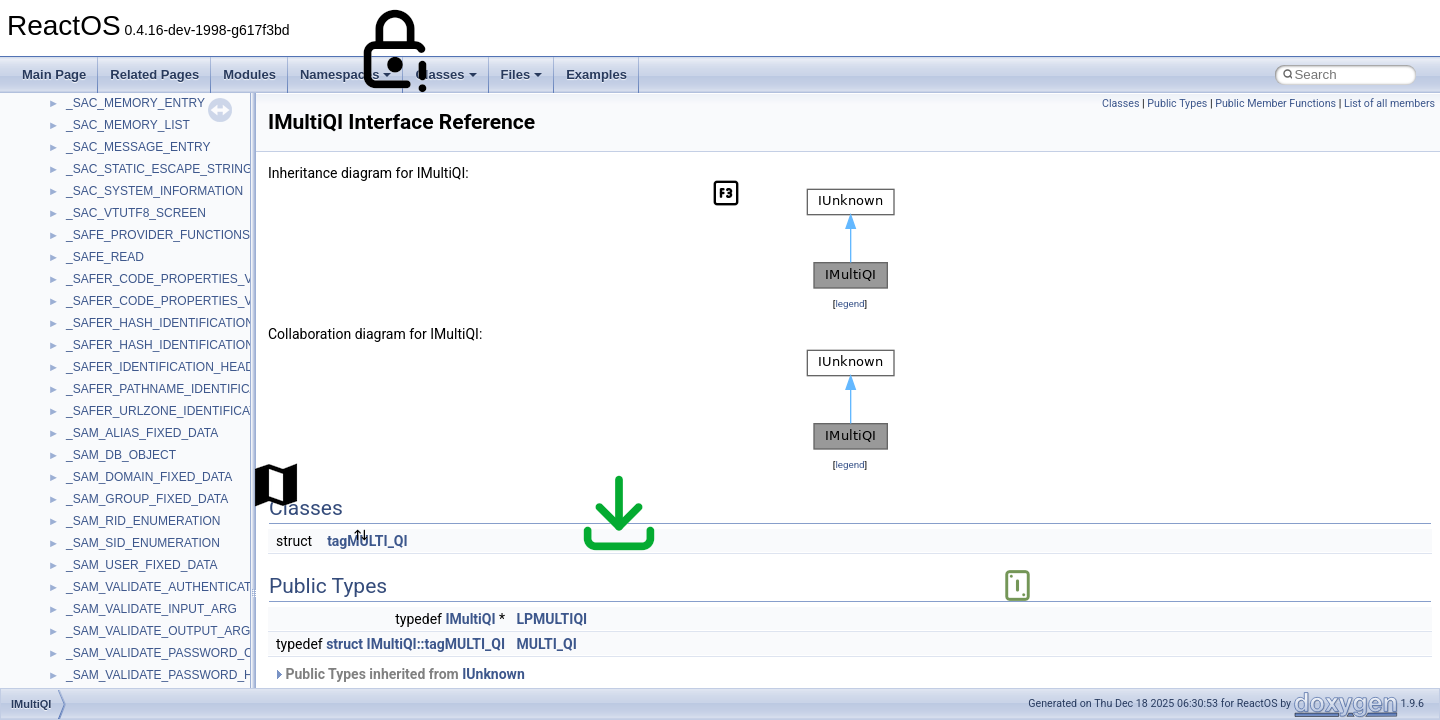 The width and height of the screenshot is (1440, 720). I want to click on security alert or warning detected, so click(395, 49).